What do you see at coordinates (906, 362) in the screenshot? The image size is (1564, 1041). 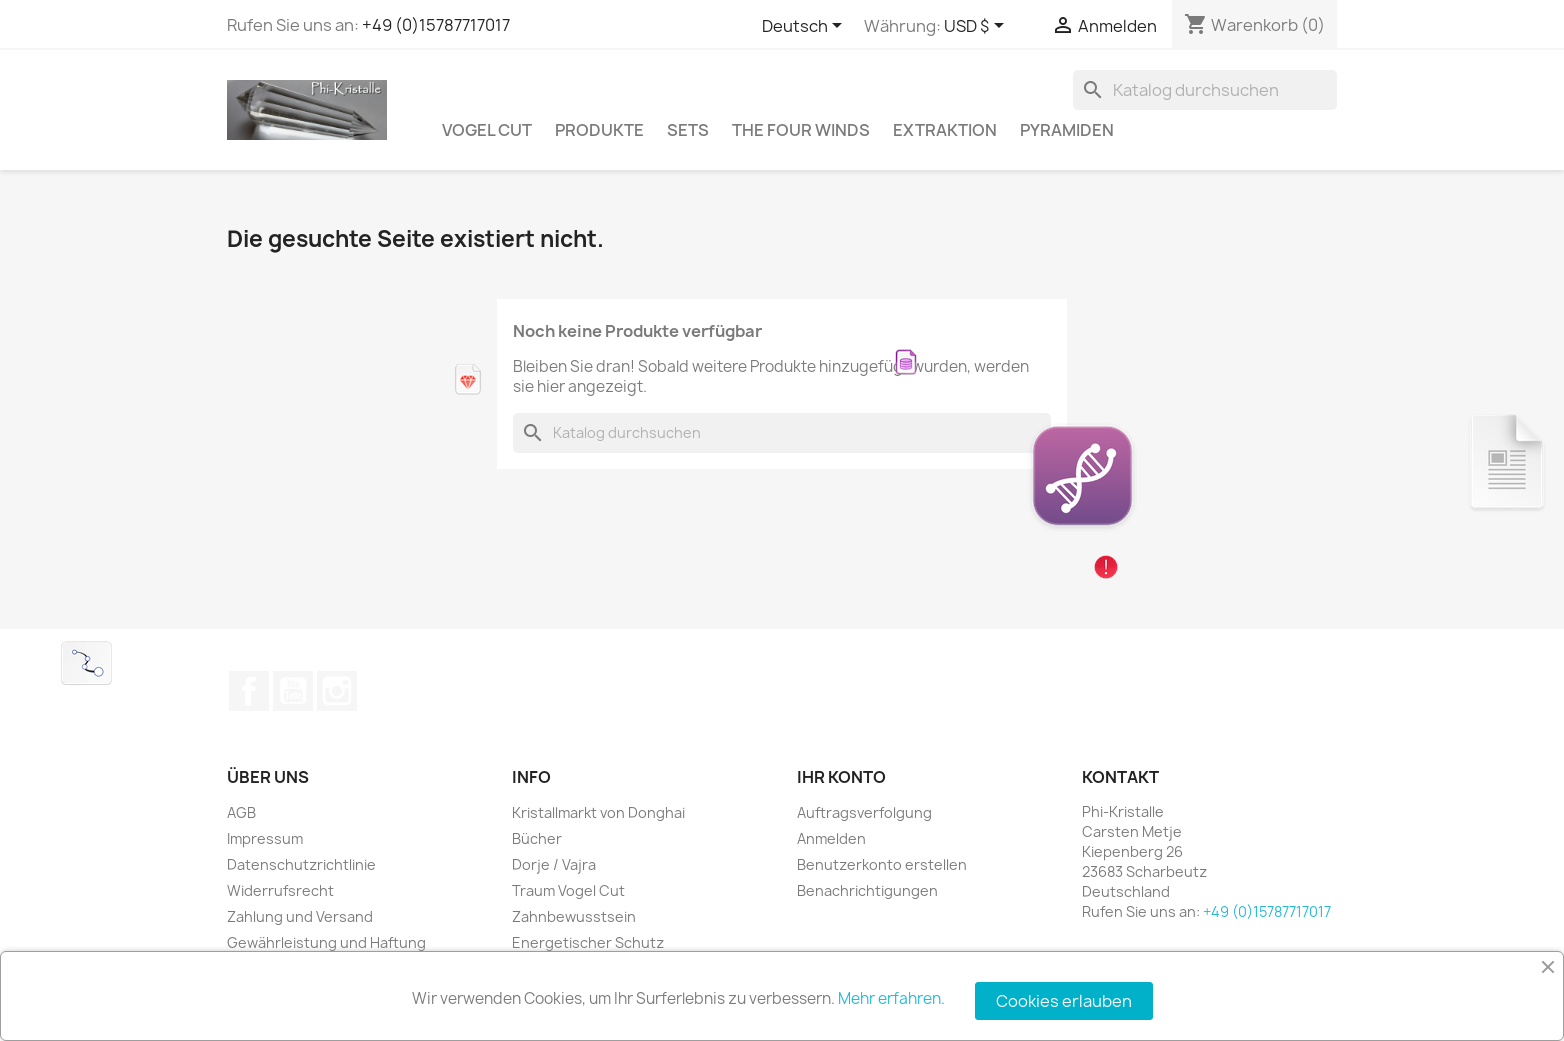 I see `libreoffice base database template file` at bounding box center [906, 362].